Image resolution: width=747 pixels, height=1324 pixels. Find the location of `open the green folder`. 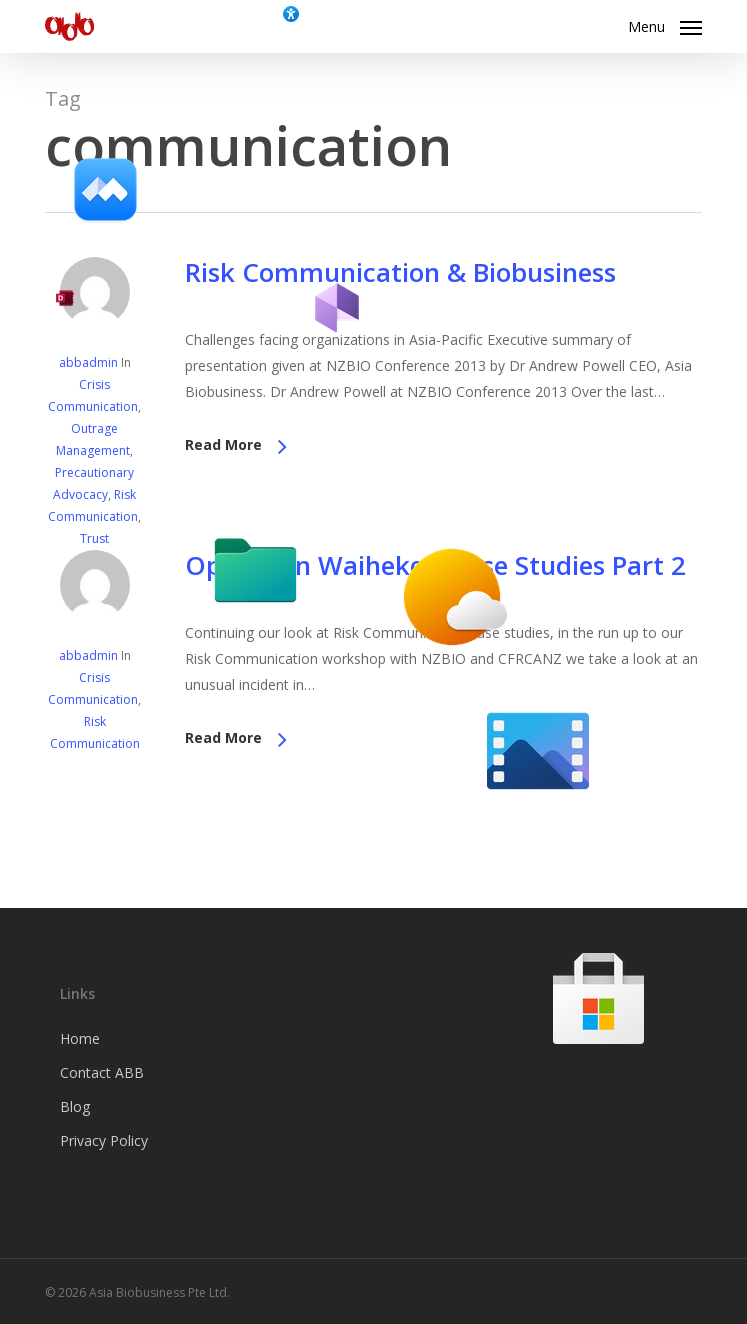

open the green folder is located at coordinates (255, 572).